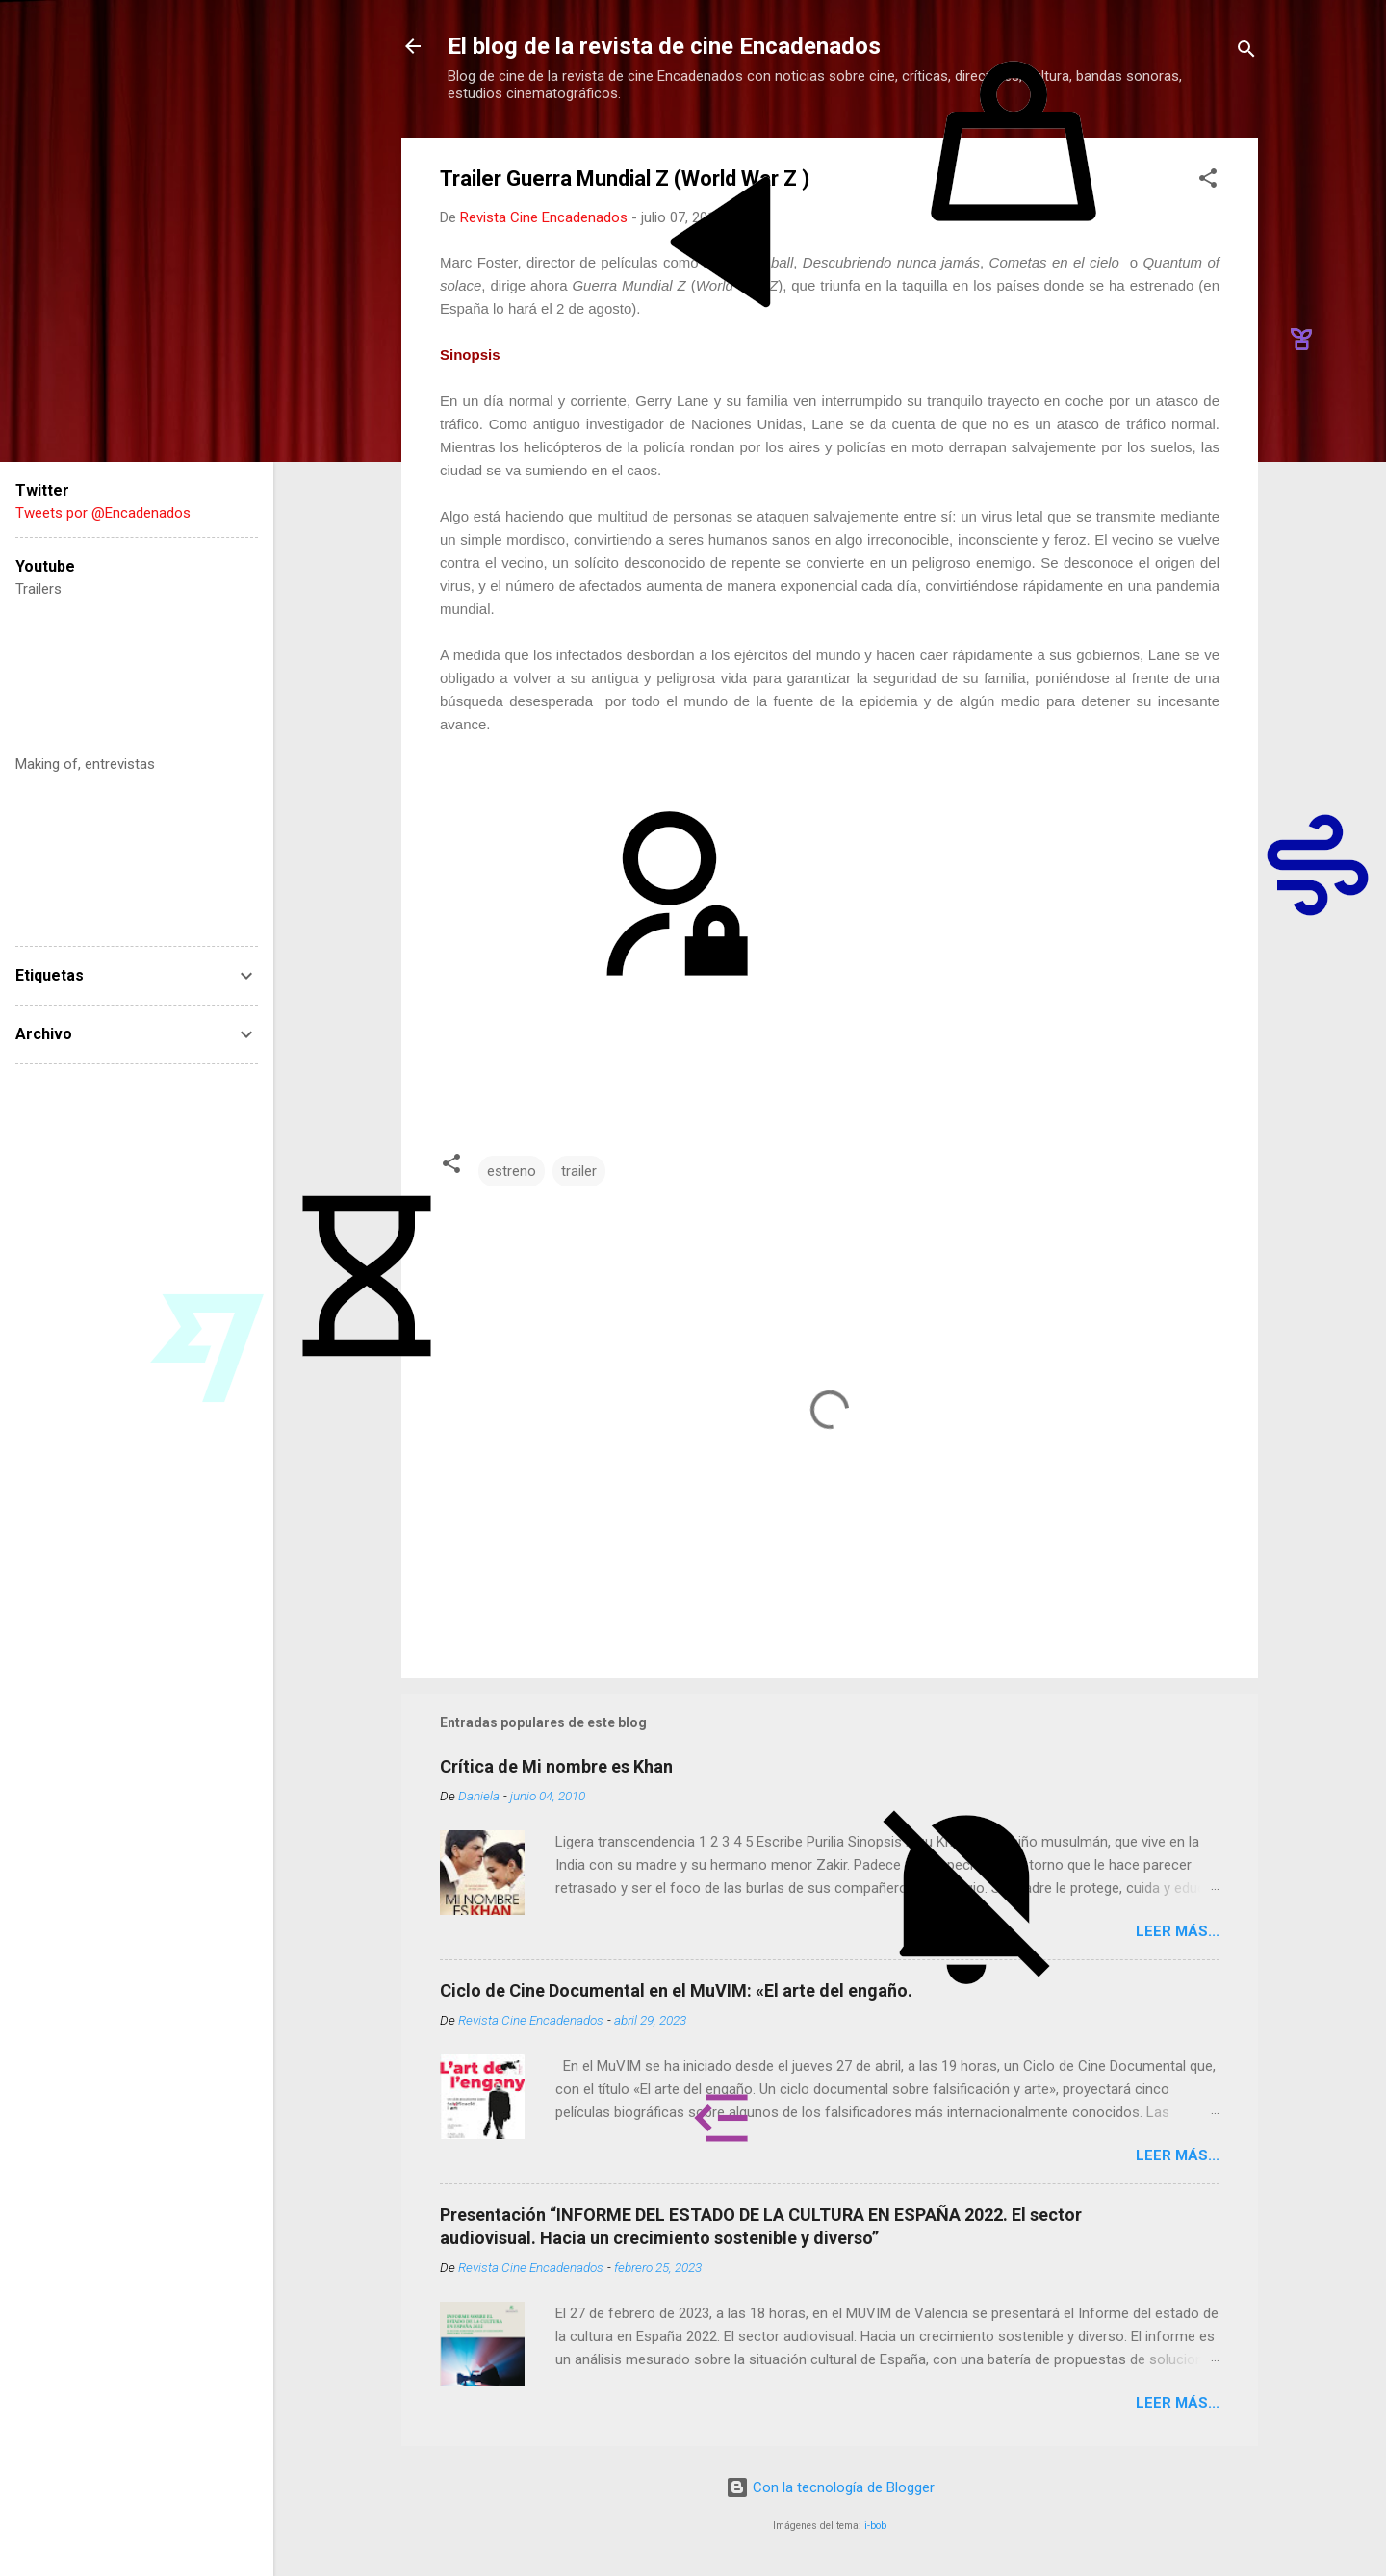 This screenshot has width=1386, height=2576. I want to click on mute notifications, so click(966, 1894).